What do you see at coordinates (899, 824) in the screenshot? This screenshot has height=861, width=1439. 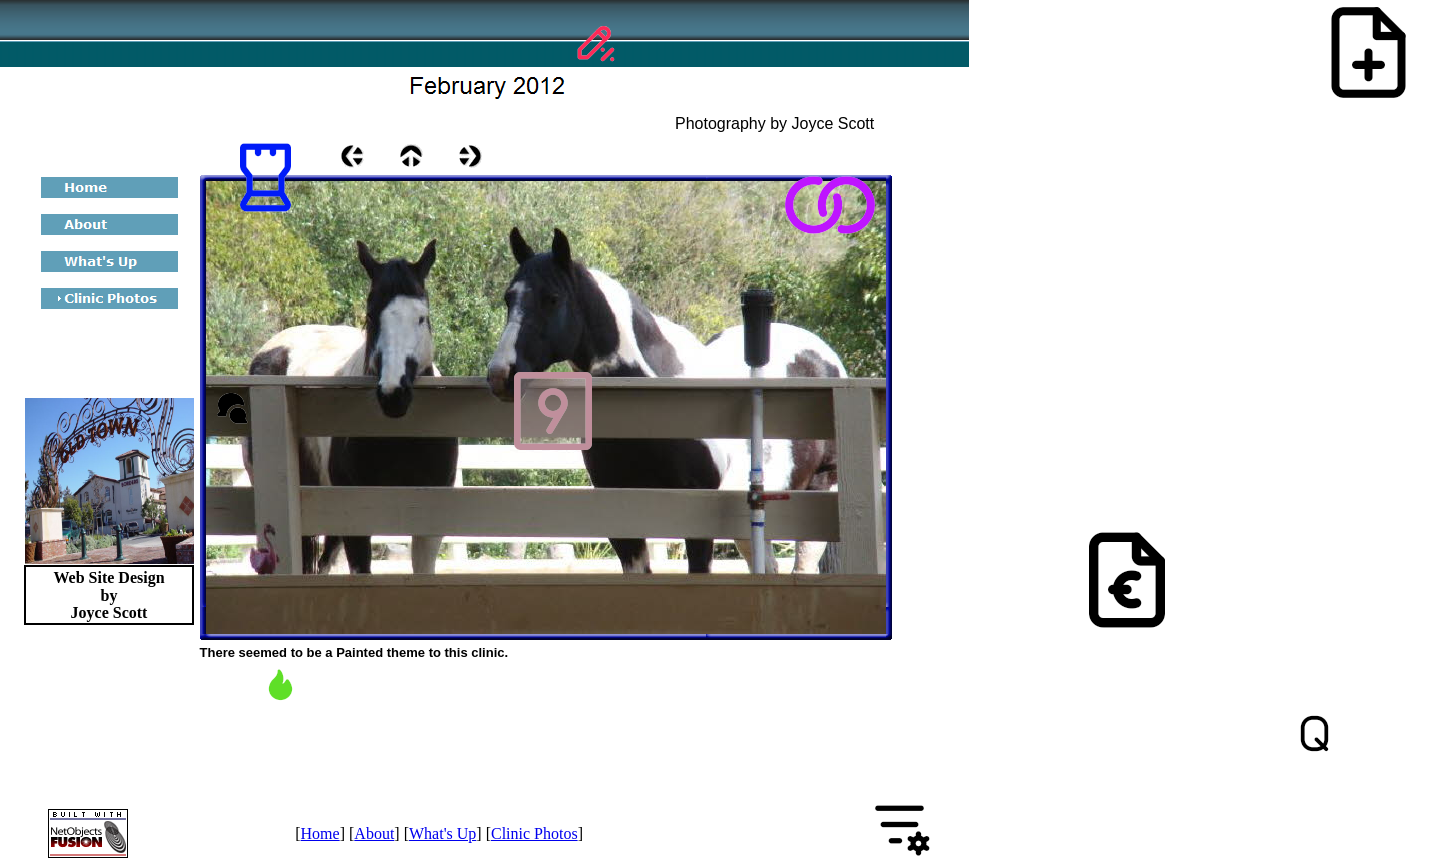 I see `configure filter settings` at bounding box center [899, 824].